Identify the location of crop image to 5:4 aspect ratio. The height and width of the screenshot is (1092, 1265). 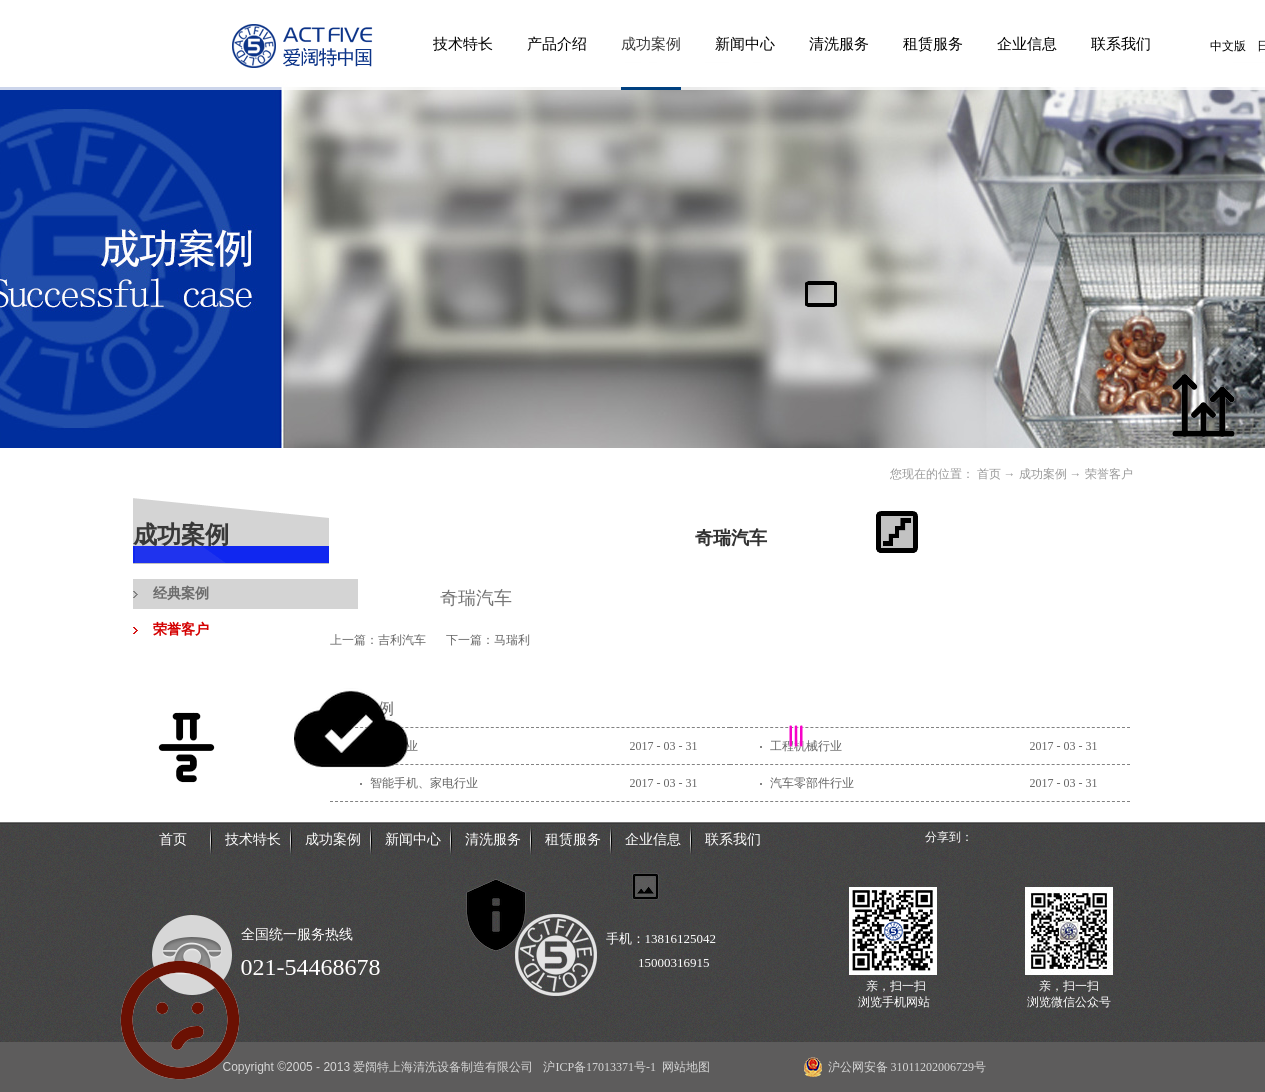
(821, 294).